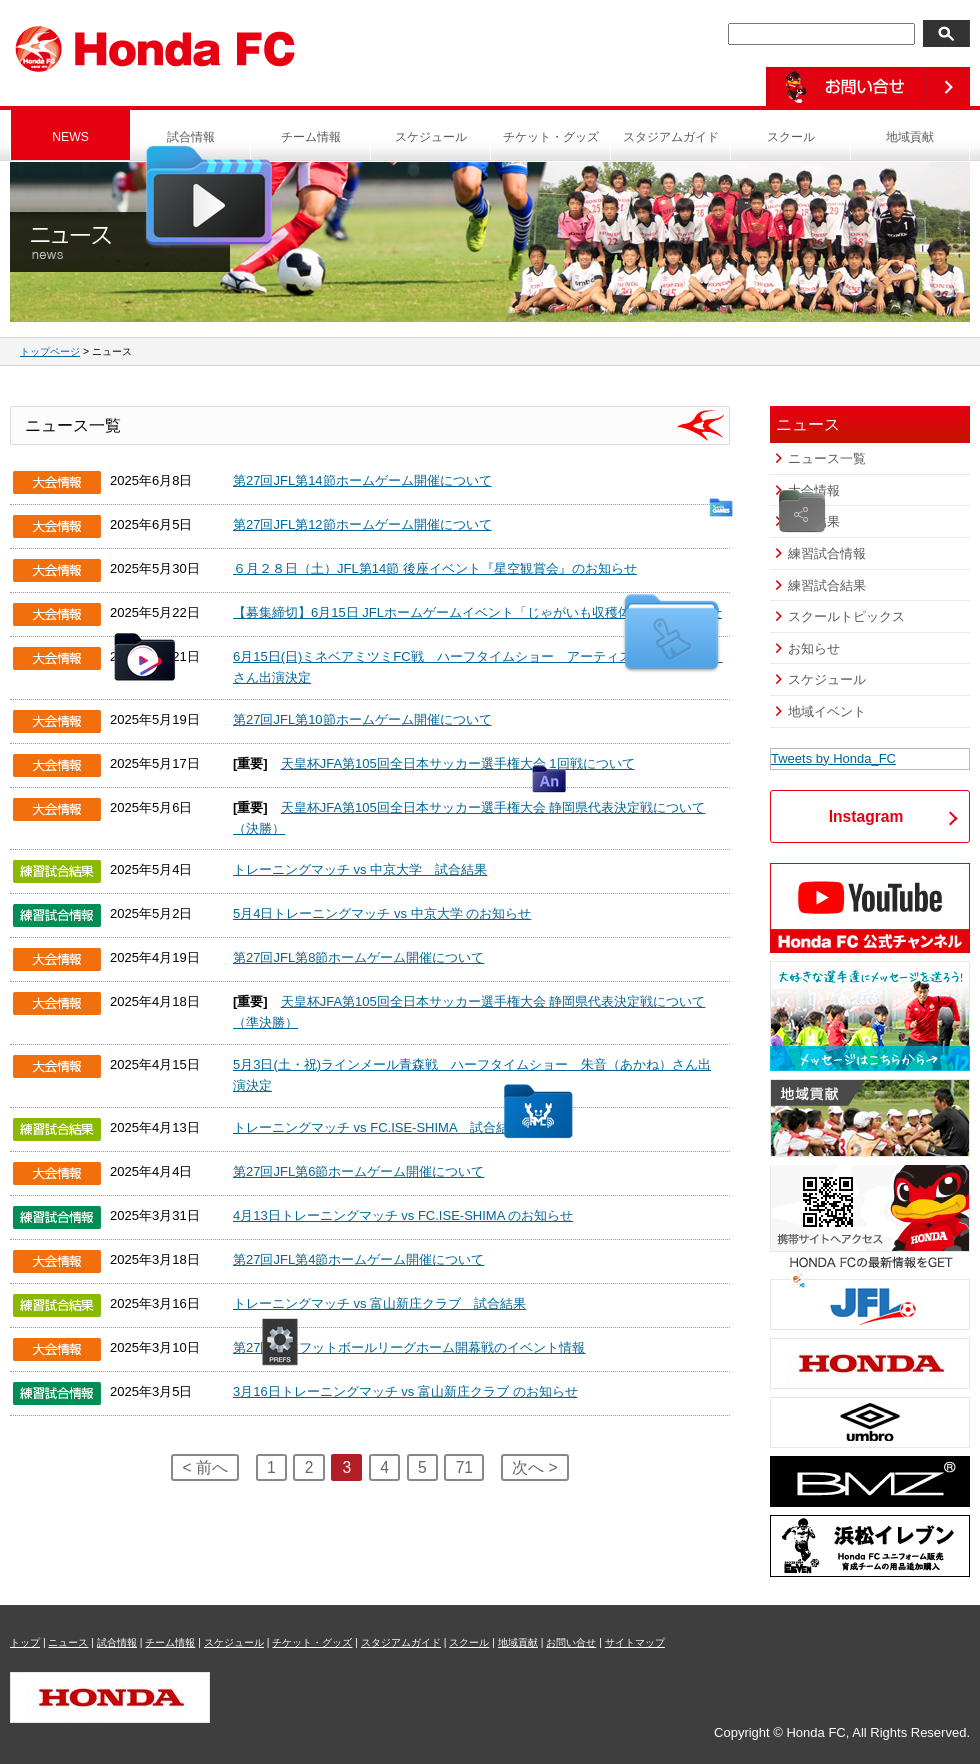  What do you see at coordinates (538, 1113) in the screenshot?
I see `folder containing realtek audio drivers and software` at bounding box center [538, 1113].